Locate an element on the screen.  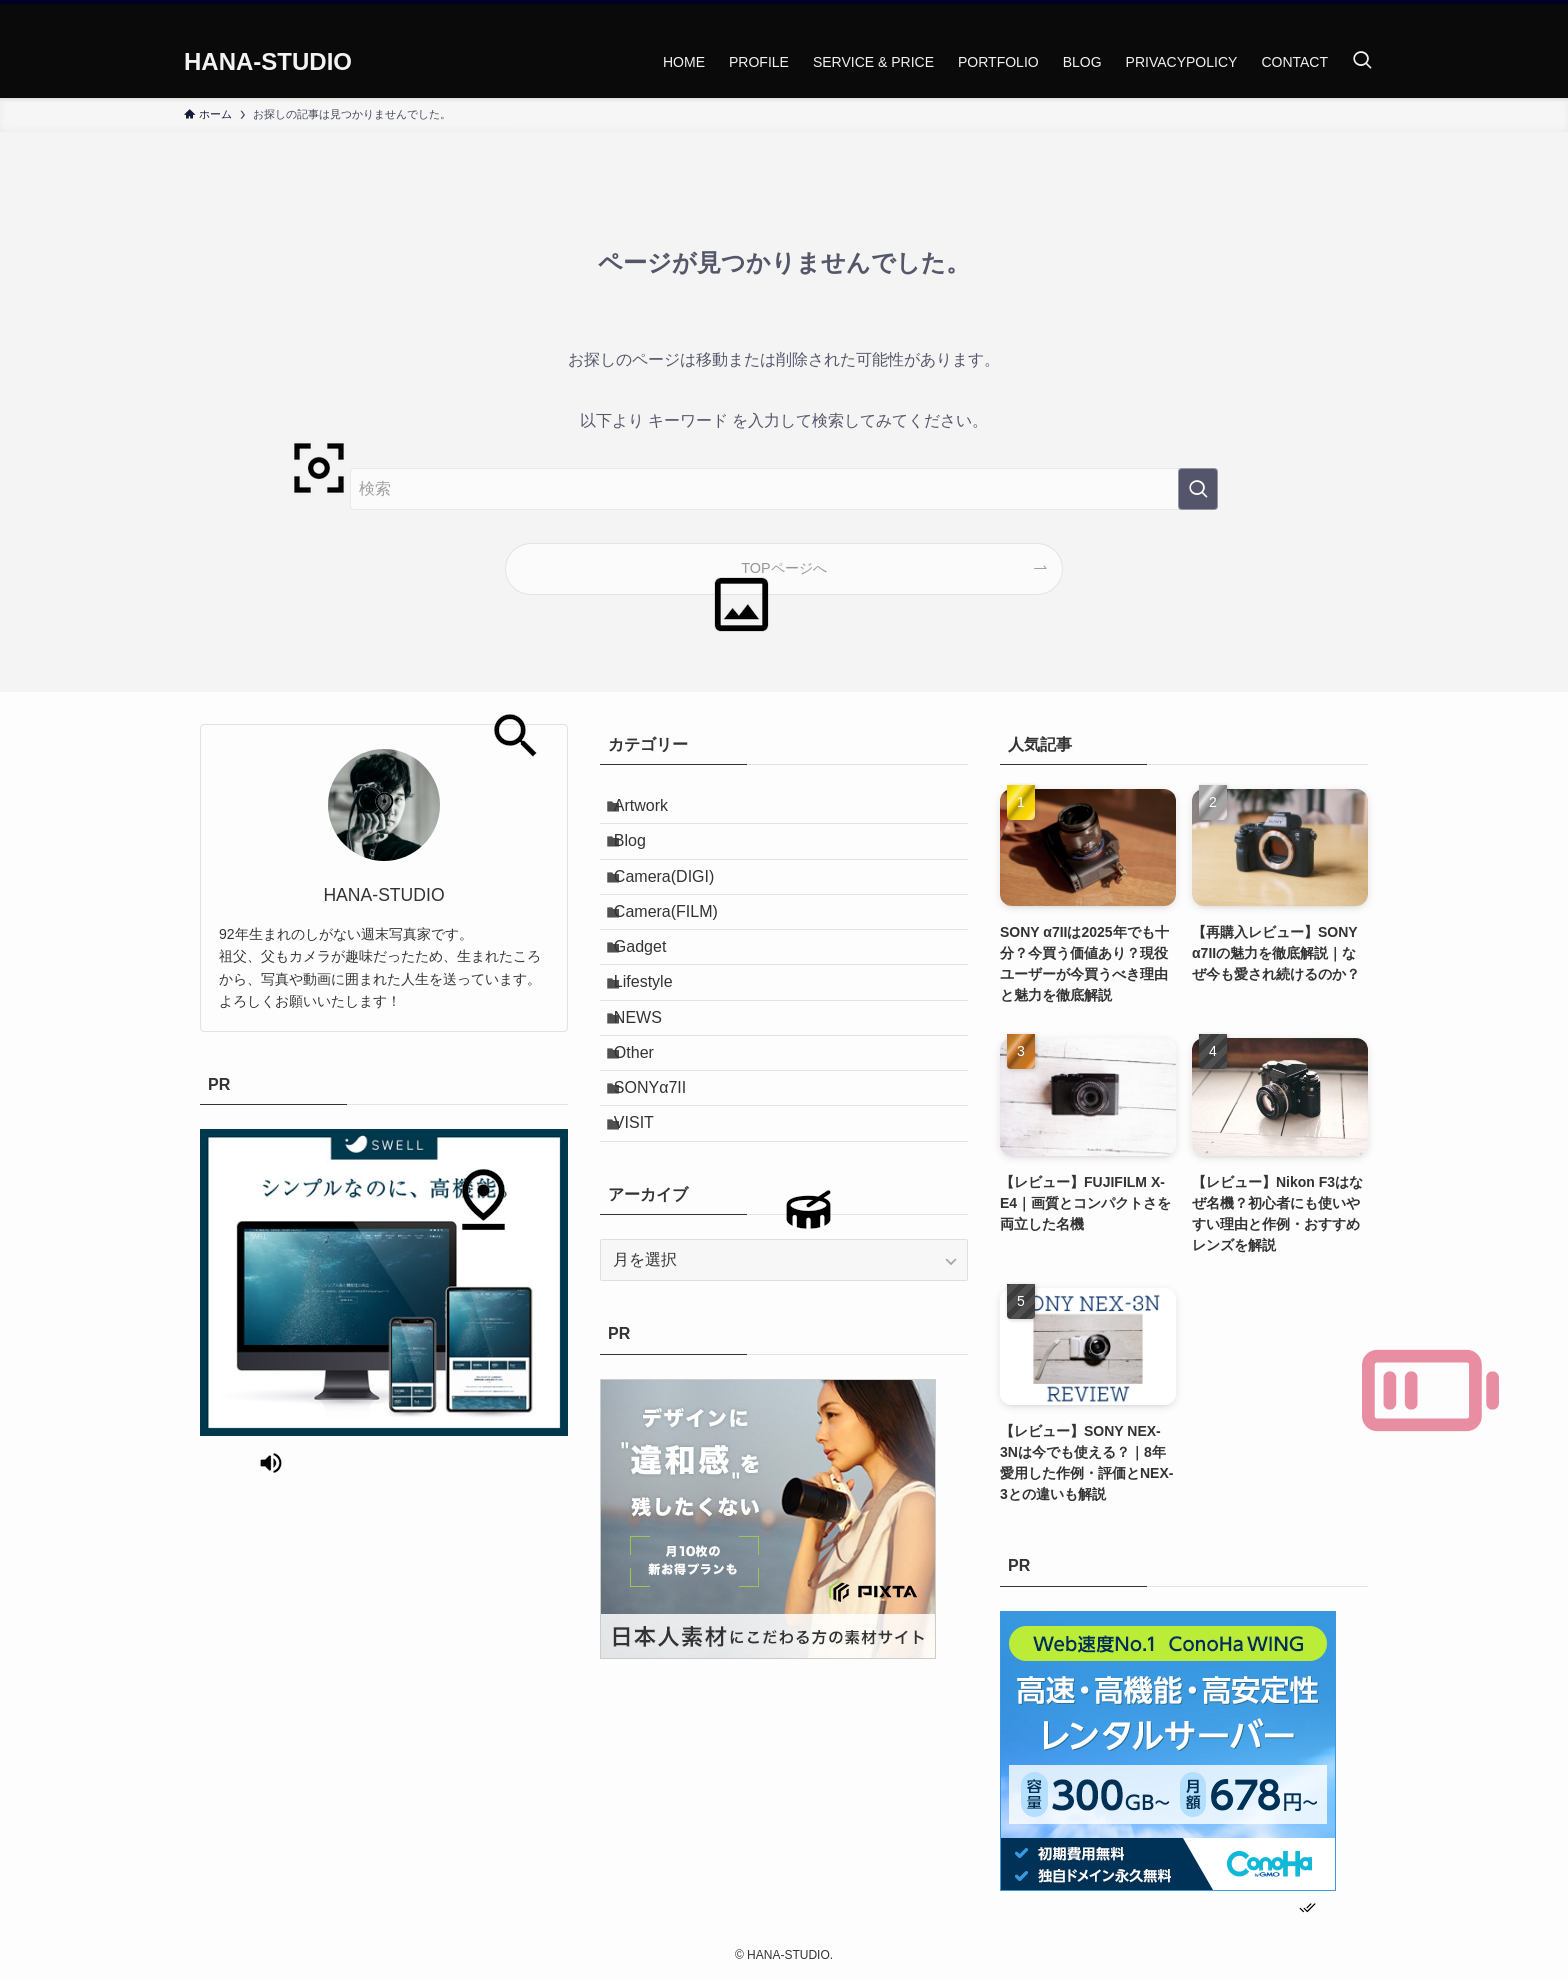
increase or unmute audio volume is located at coordinates (271, 1463).